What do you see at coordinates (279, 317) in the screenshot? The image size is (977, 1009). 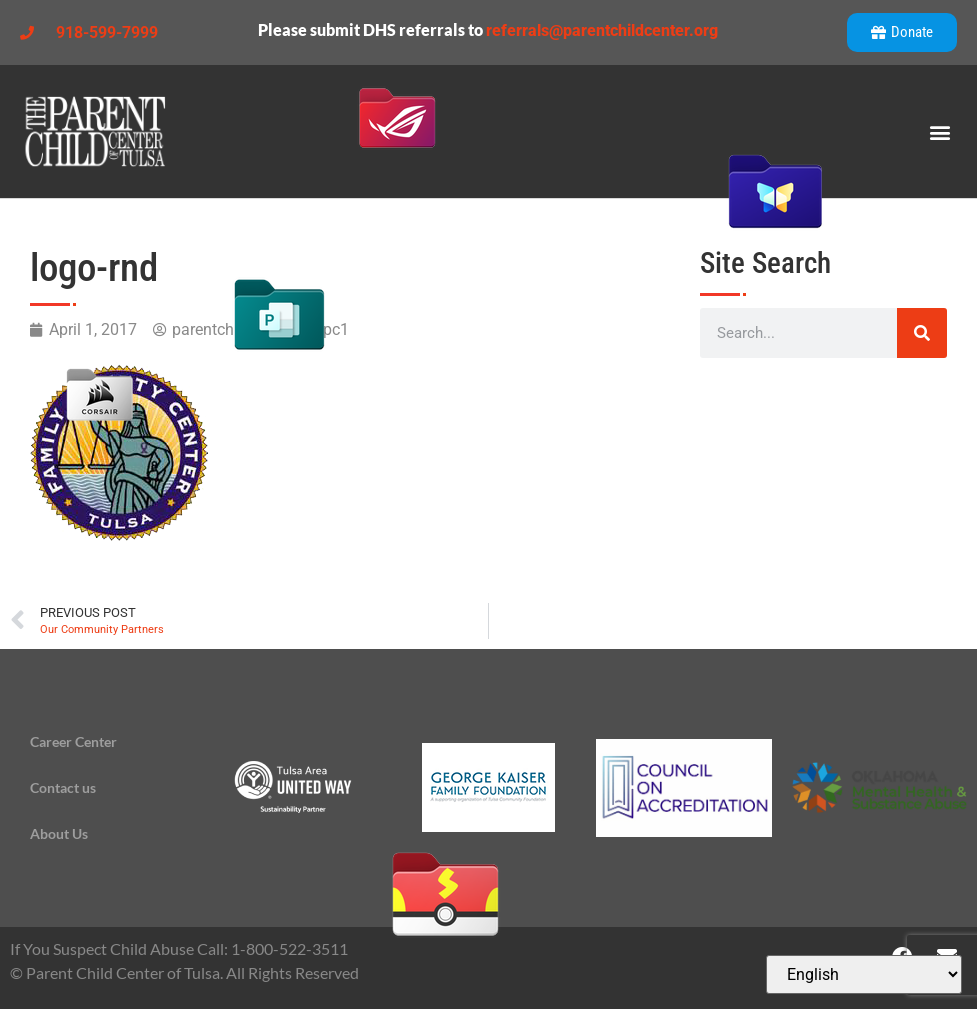 I see `open folder containing microsoft publisher files` at bounding box center [279, 317].